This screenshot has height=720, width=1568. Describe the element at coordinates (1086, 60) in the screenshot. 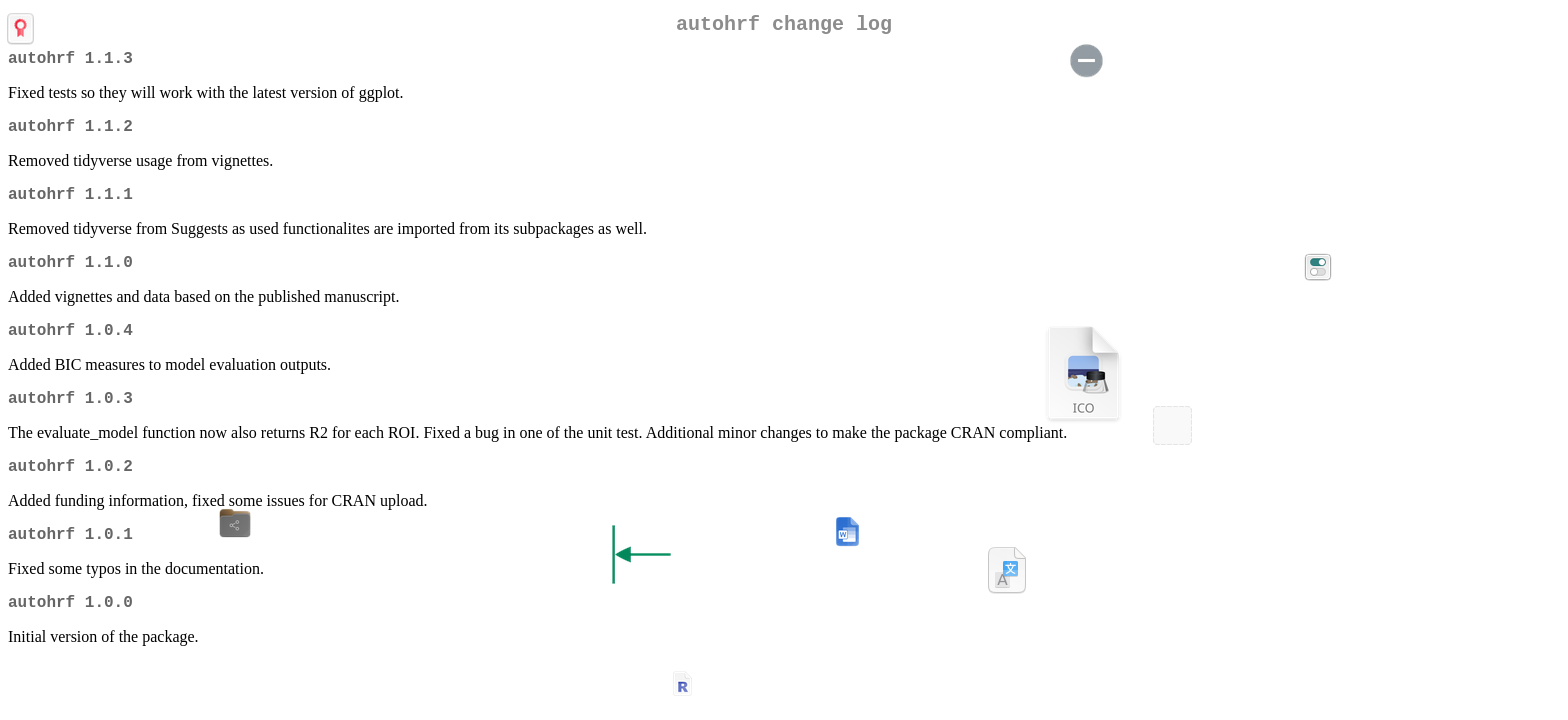

I see `indicates file excluded from dropbox selective sync` at that location.